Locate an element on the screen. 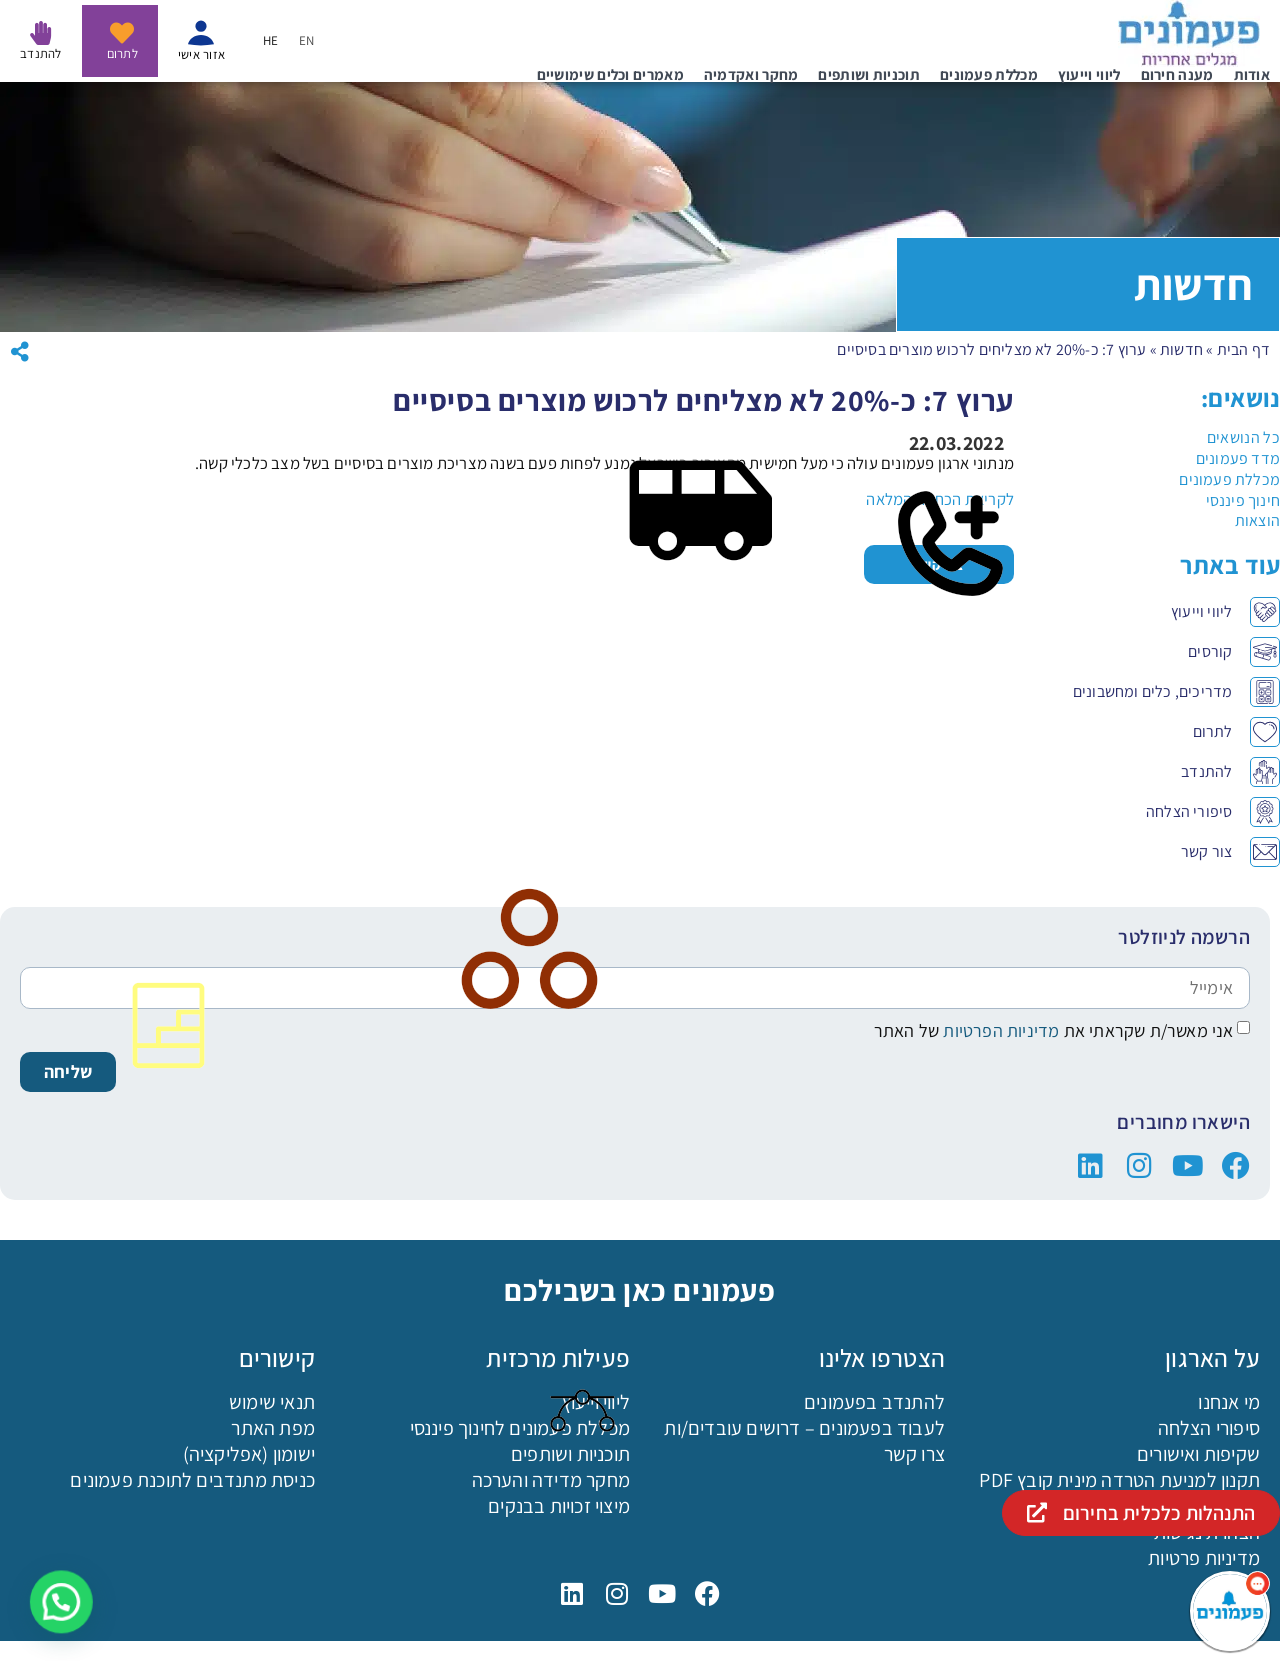 The width and height of the screenshot is (1280, 1661). group or cluster related items is located at coordinates (529, 951).